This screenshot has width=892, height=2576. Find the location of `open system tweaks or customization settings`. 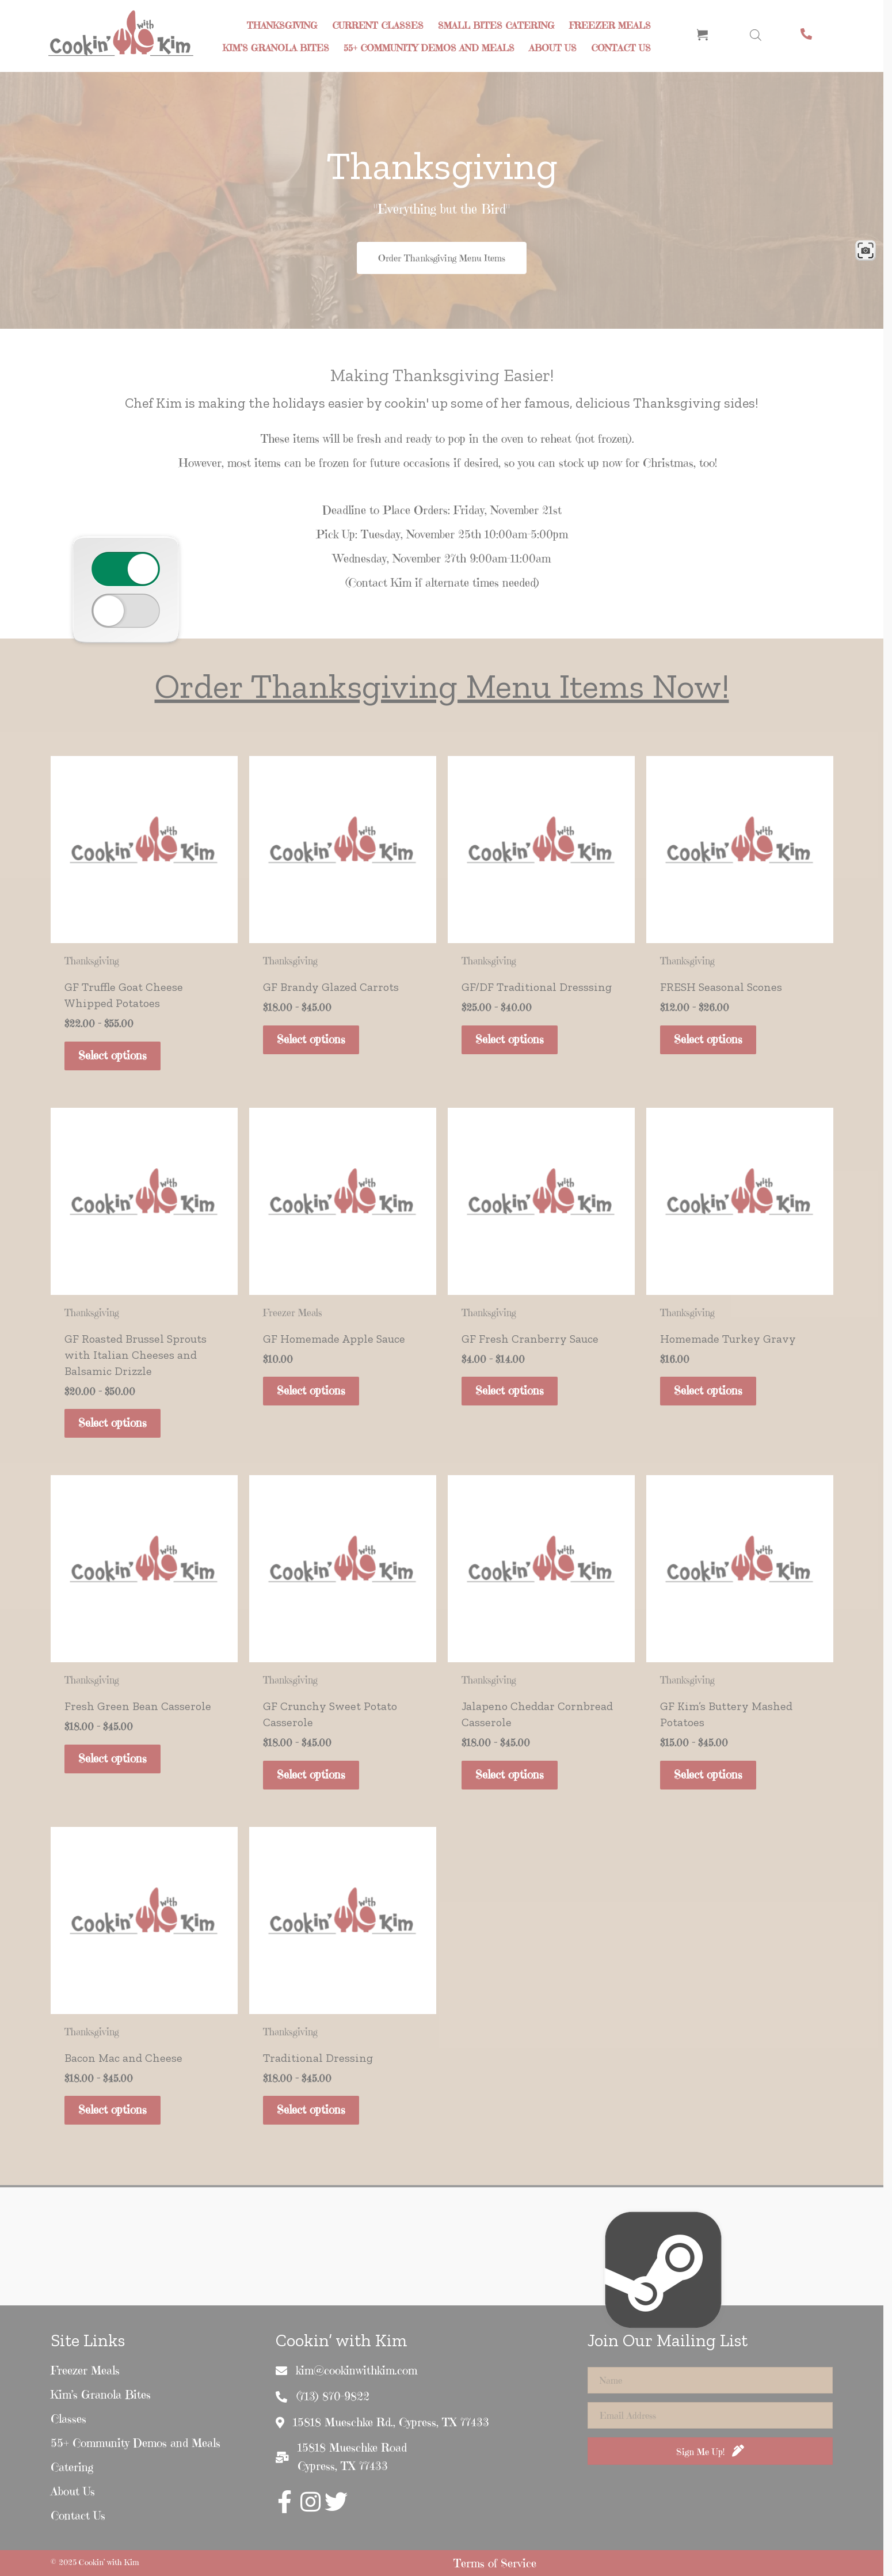

open system tweaks or customization settings is located at coordinates (125, 590).